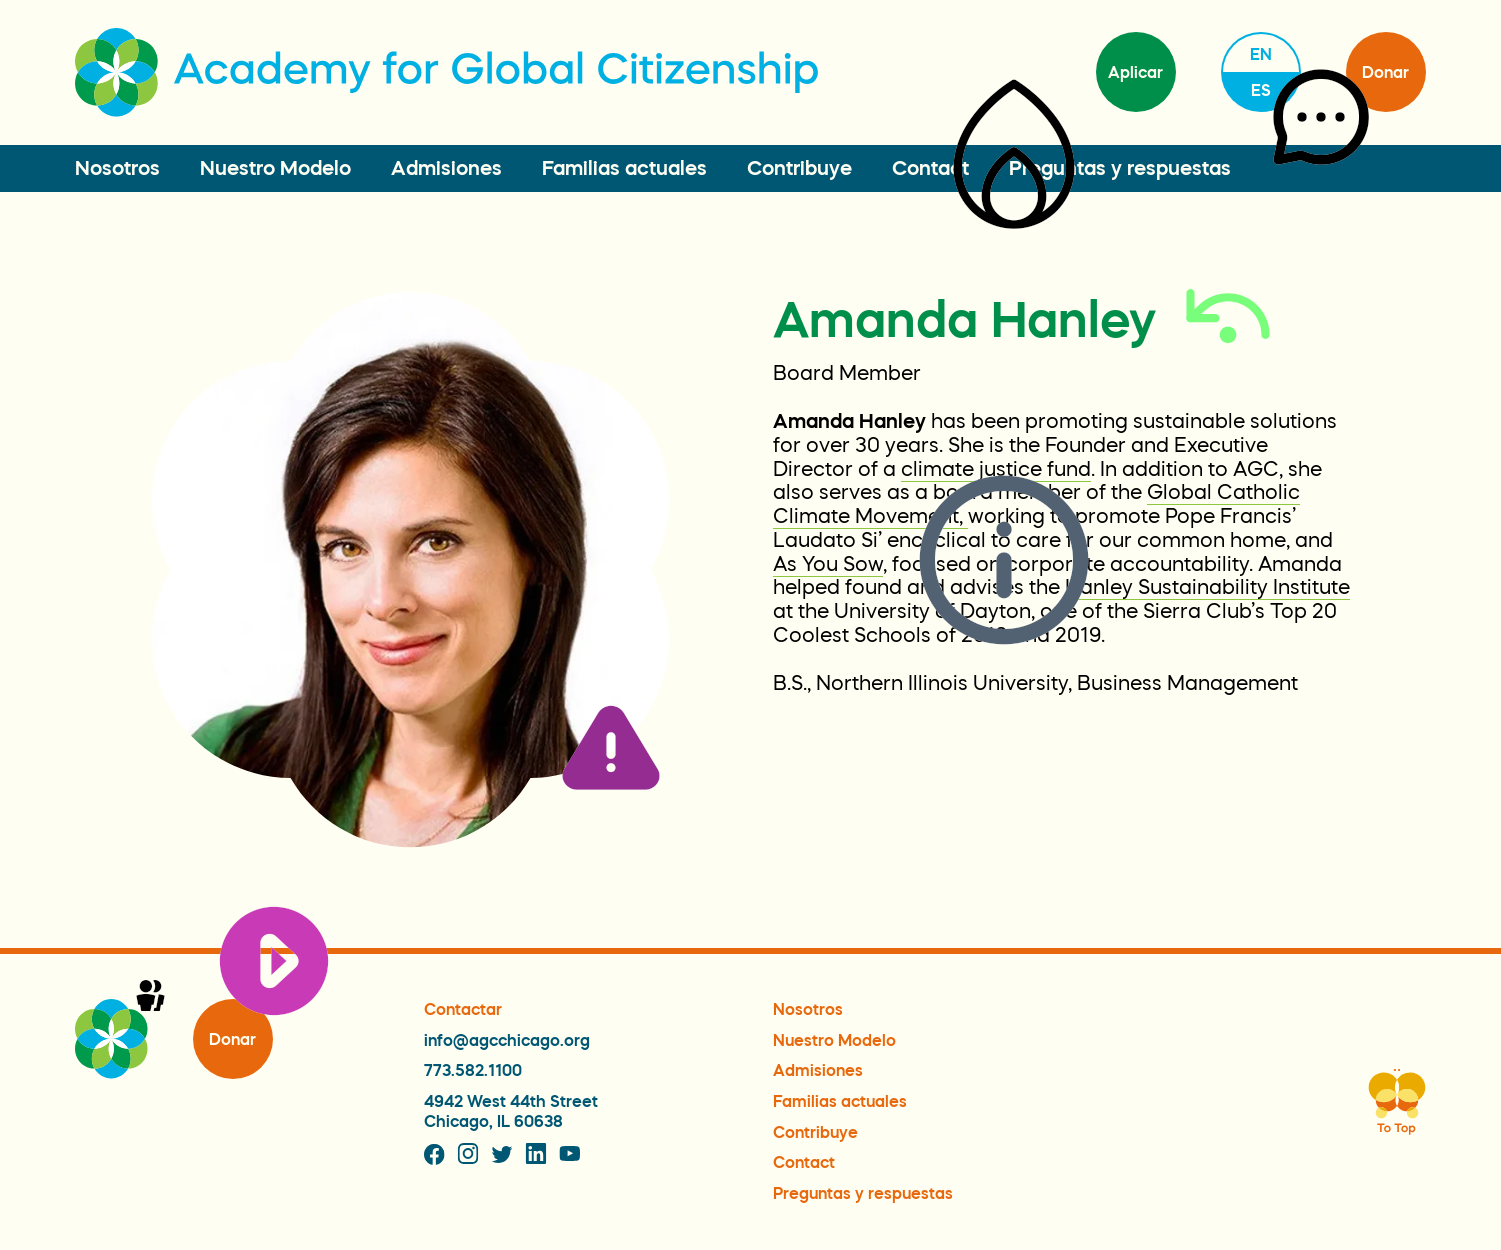 The height and width of the screenshot is (1250, 1501). Describe the element at coordinates (1004, 560) in the screenshot. I see `view more information or details` at that location.